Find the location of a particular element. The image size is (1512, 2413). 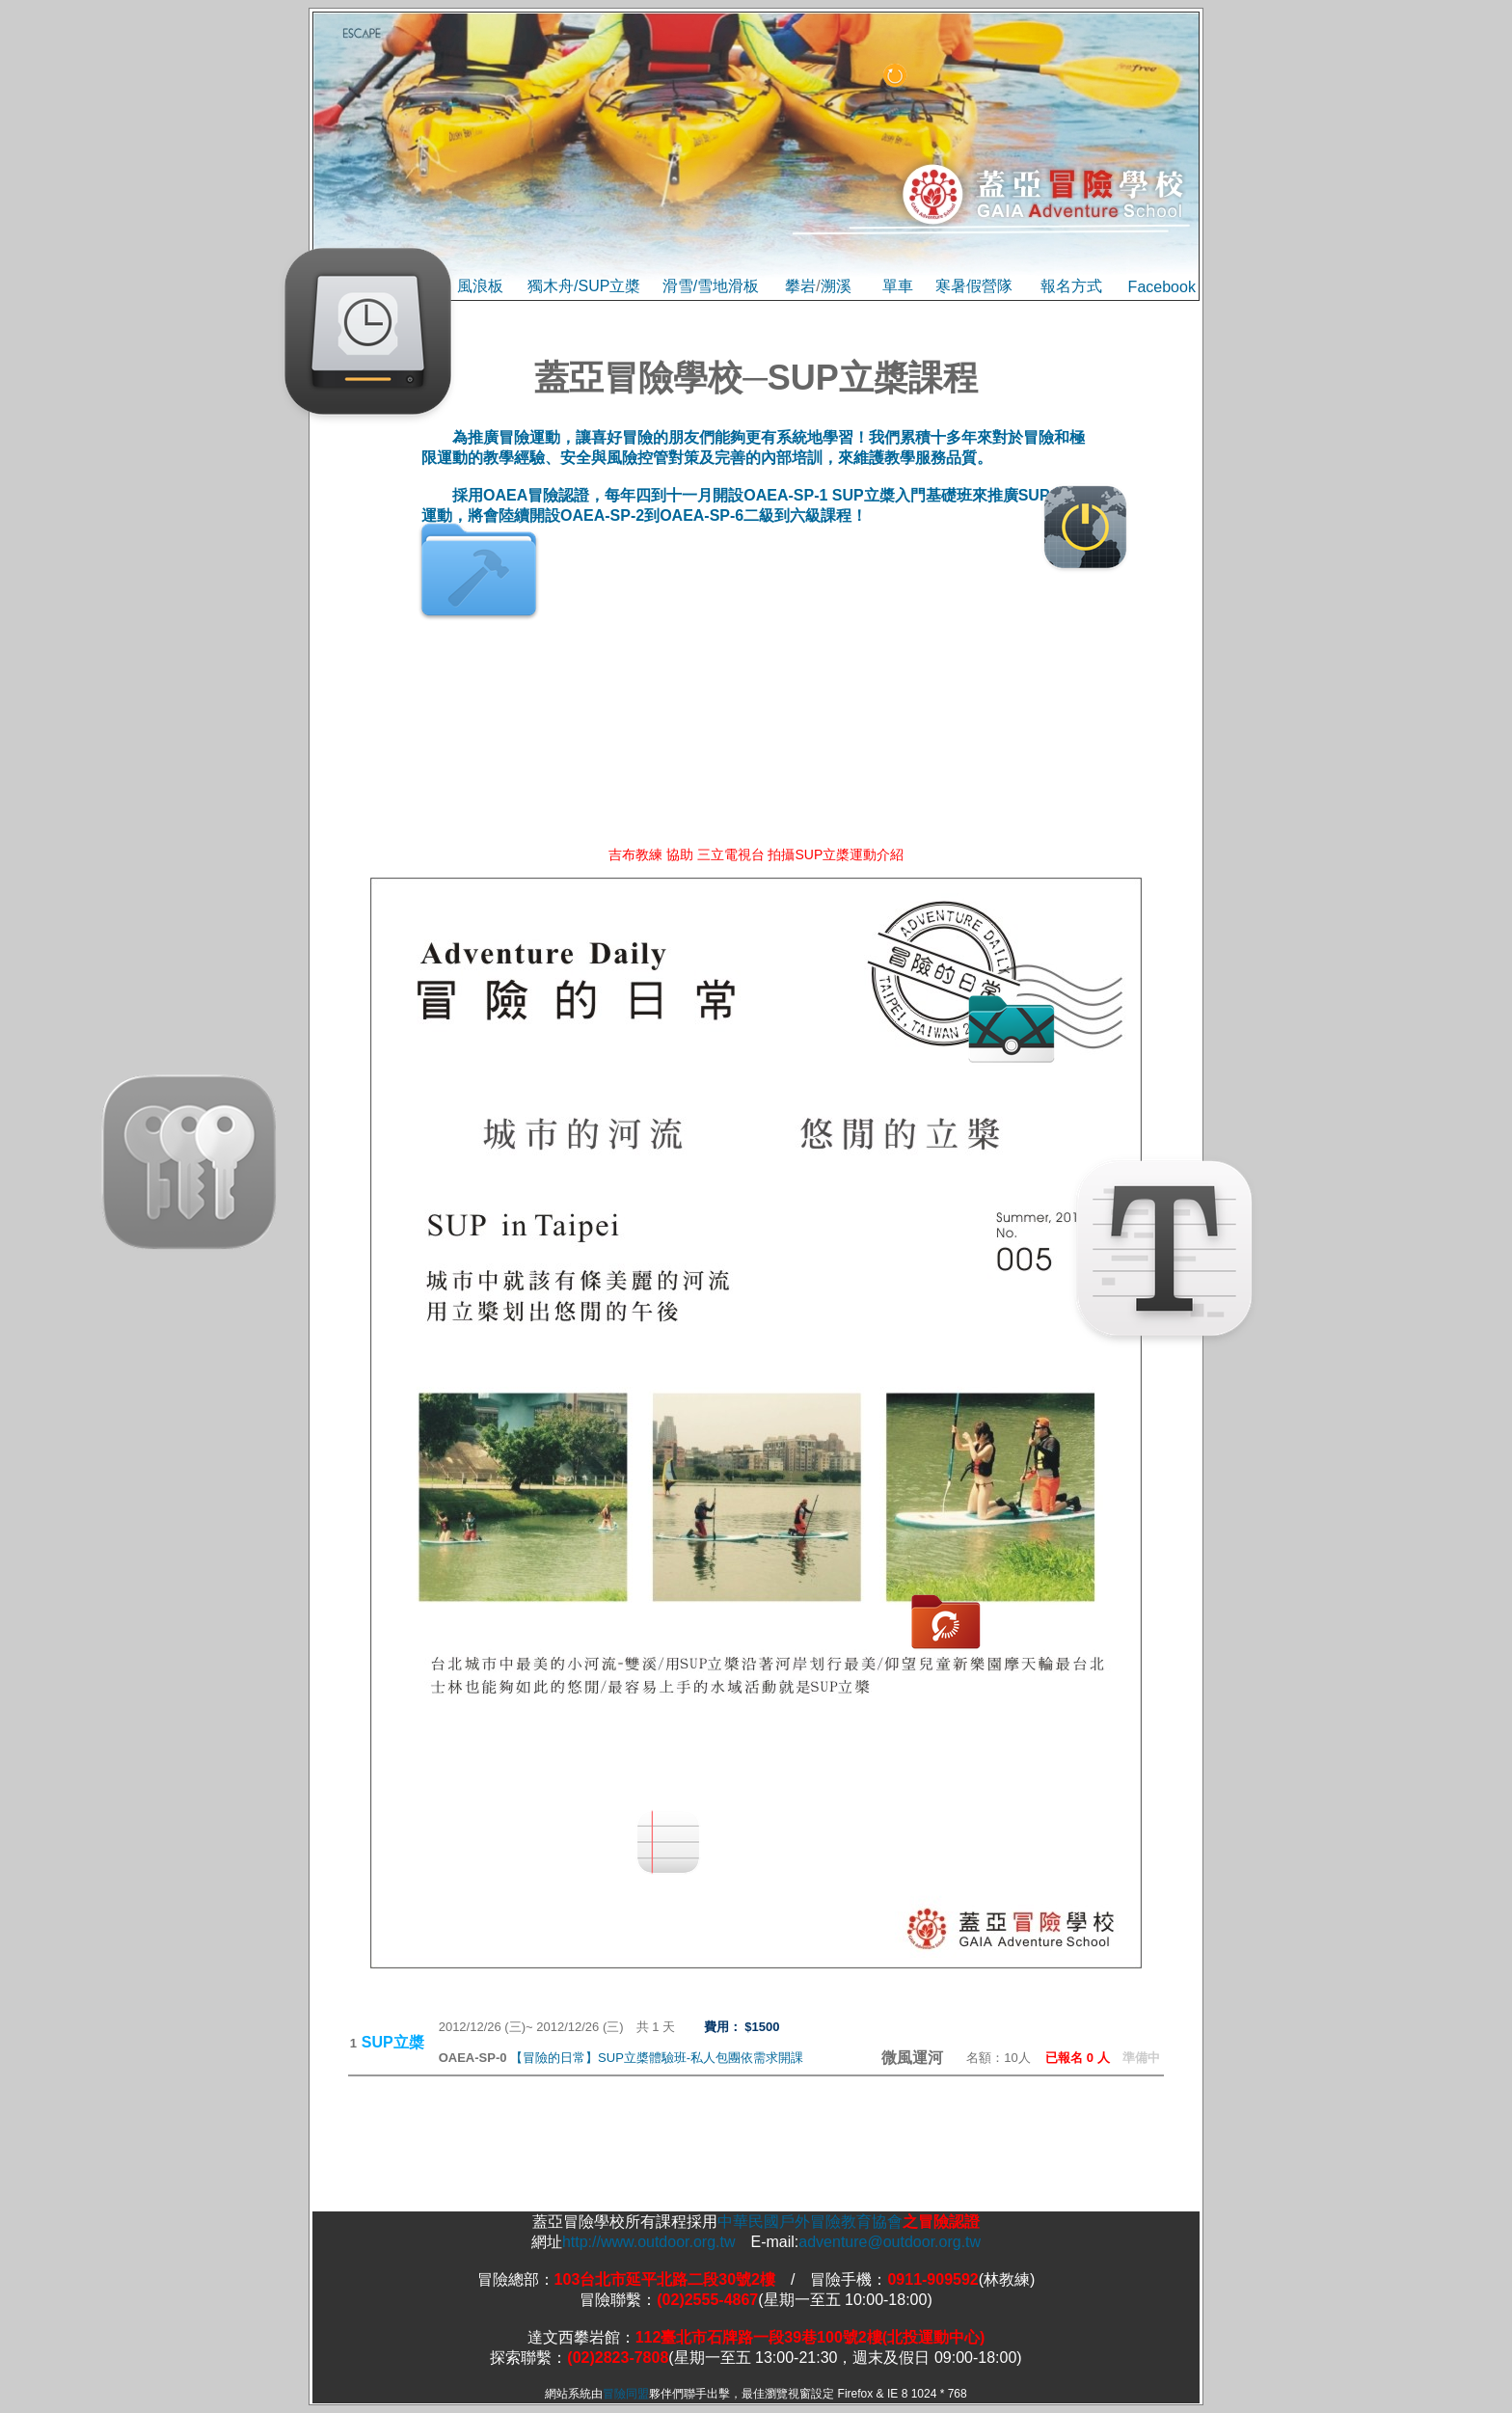

open the utilities folder is located at coordinates (478, 569).